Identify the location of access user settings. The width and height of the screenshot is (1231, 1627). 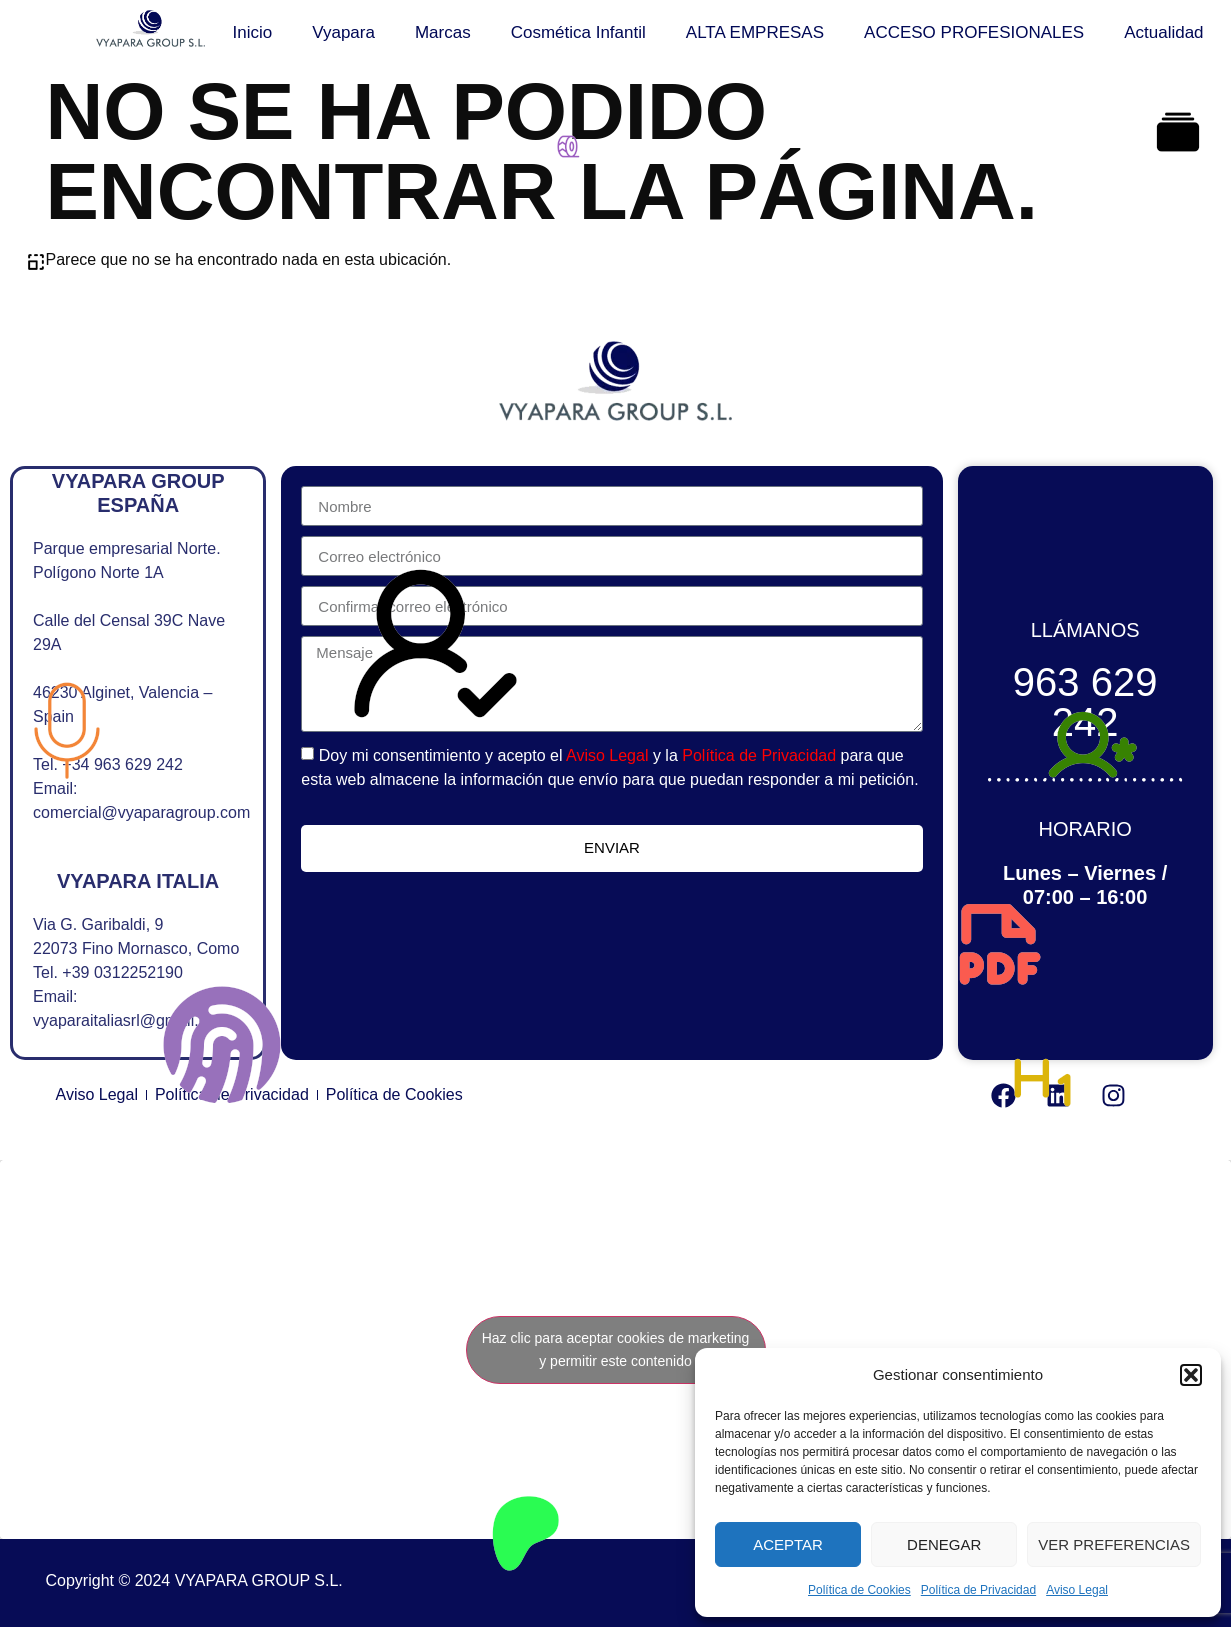
(1091, 747).